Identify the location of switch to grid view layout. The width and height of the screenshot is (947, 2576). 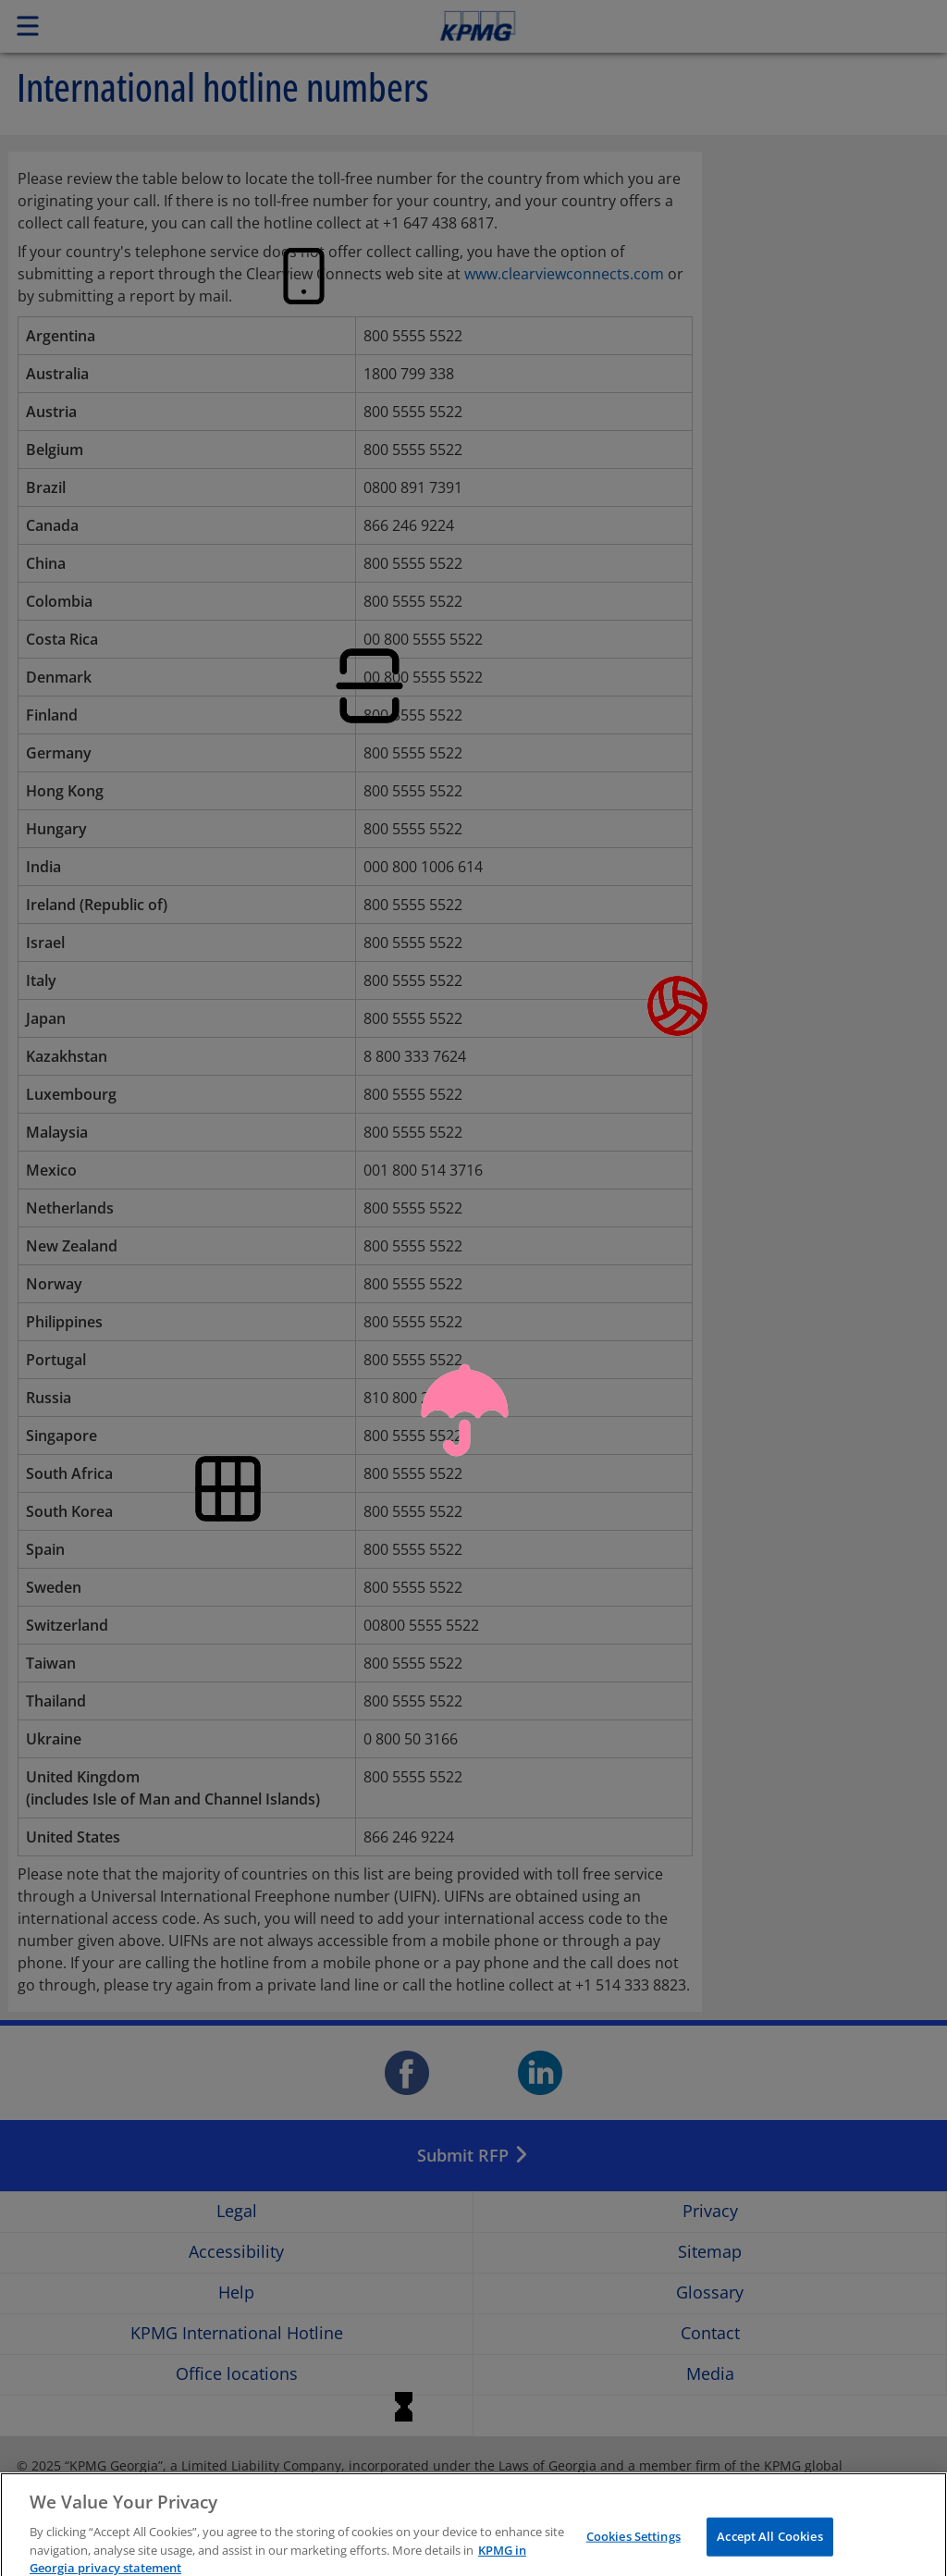
(228, 1488).